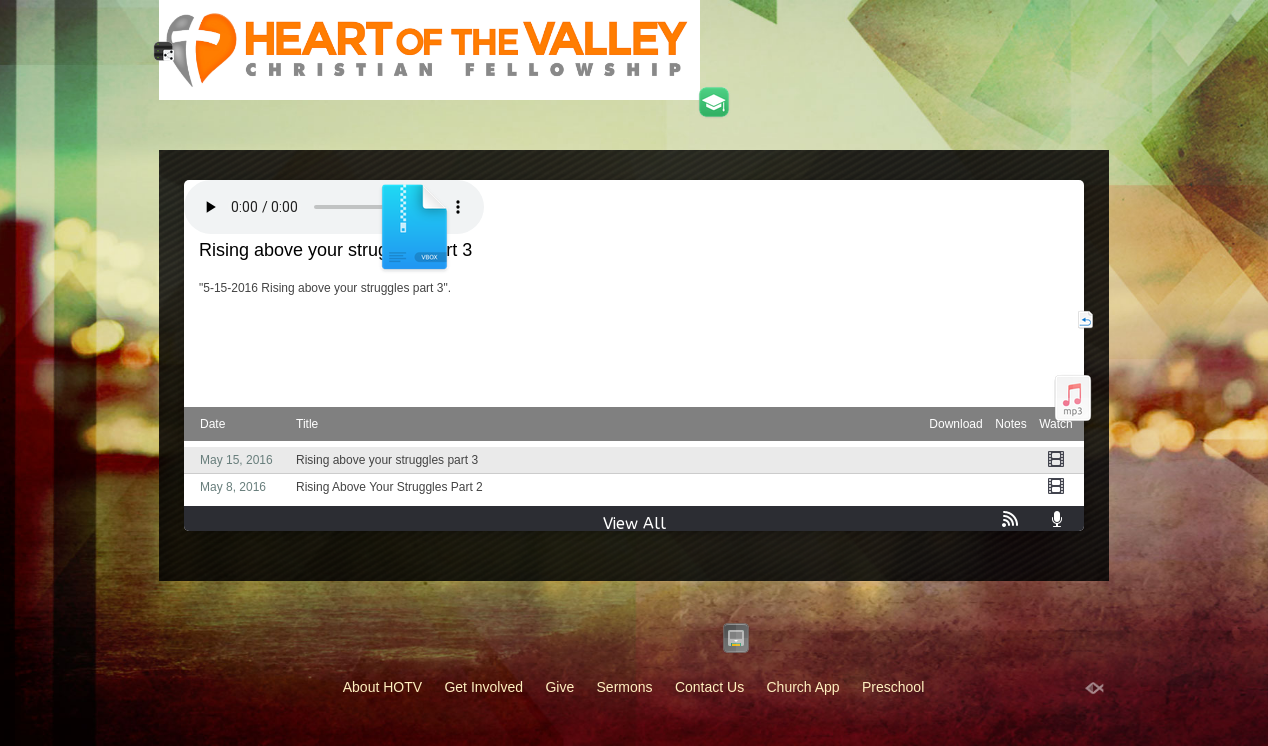 This screenshot has width=1268, height=746. Describe the element at coordinates (1085, 319) in the screenshot. I see `revert document to previous version` at that location.